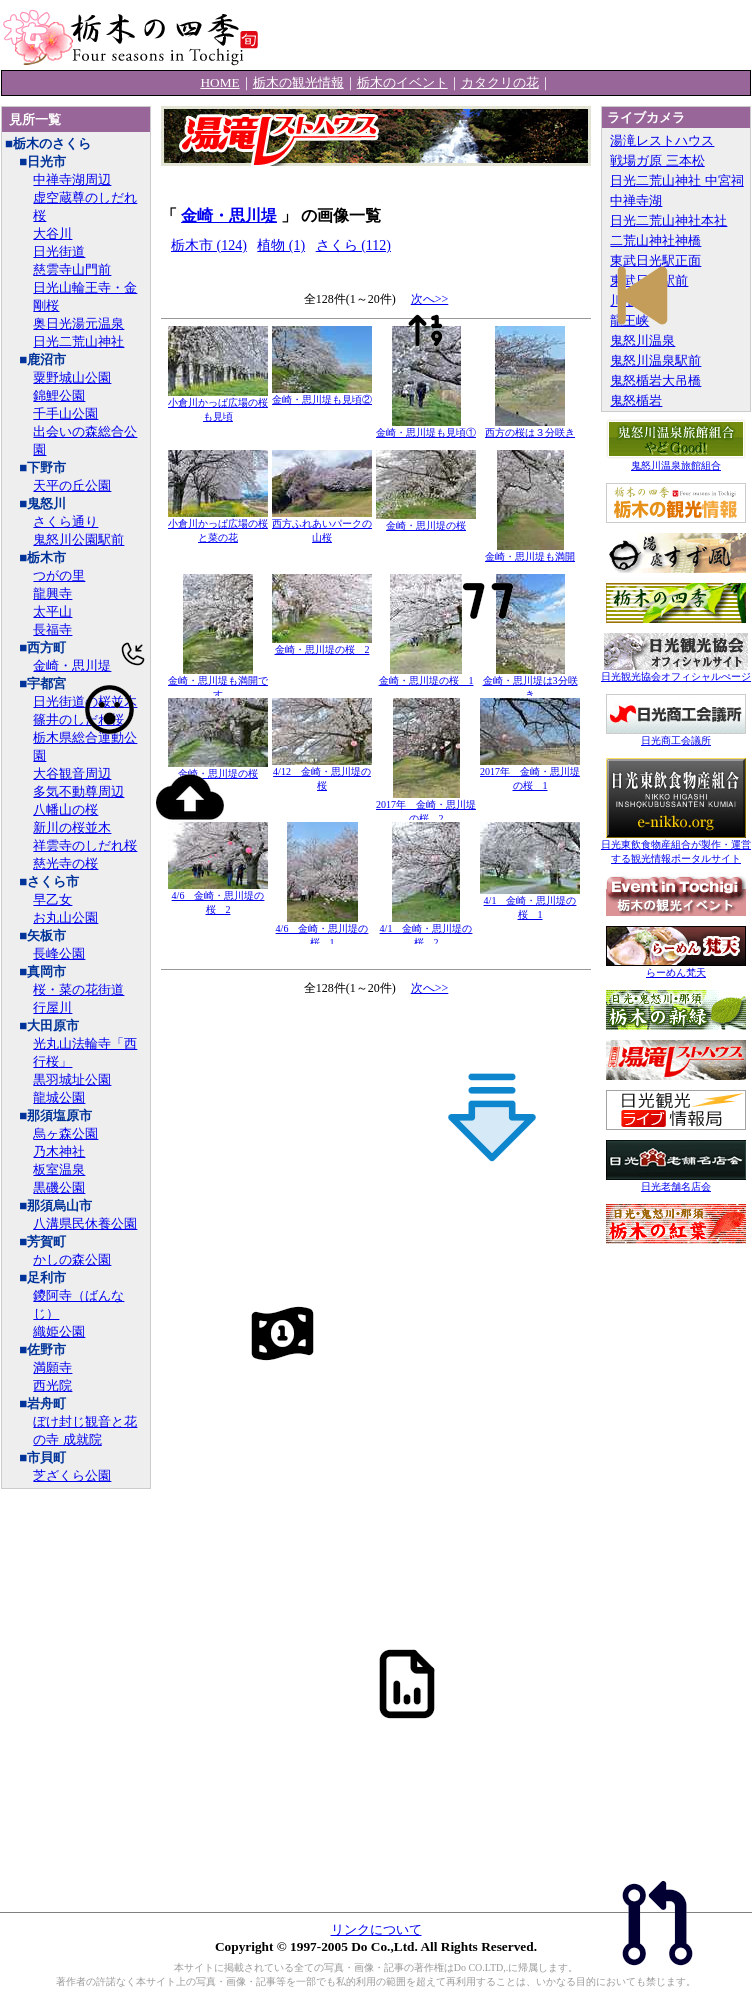  I want to click on upload files to cloud storage, so click(190, 797).